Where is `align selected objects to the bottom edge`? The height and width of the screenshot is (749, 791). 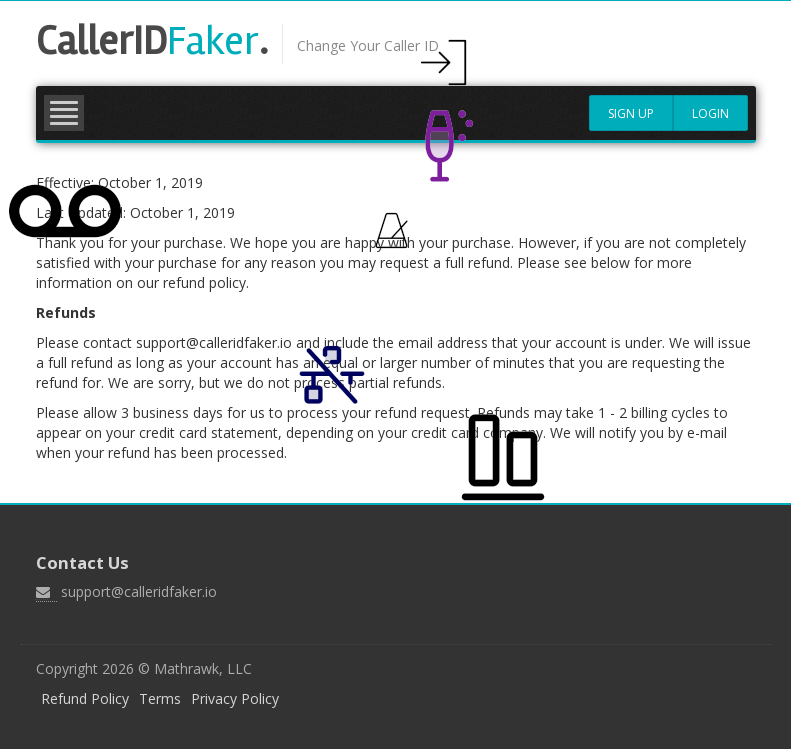
align selected objects to the bottom edge is located at coordinates (503, 459).